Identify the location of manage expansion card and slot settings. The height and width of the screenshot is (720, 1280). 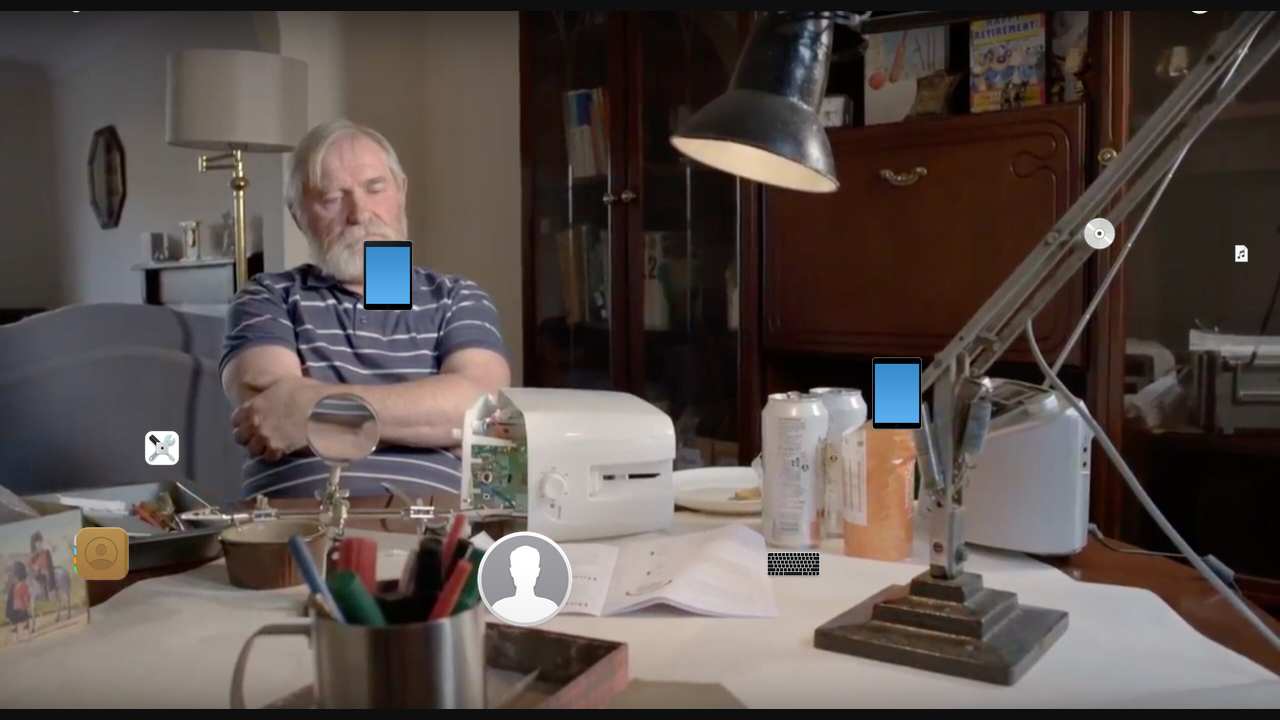
(162, 448).